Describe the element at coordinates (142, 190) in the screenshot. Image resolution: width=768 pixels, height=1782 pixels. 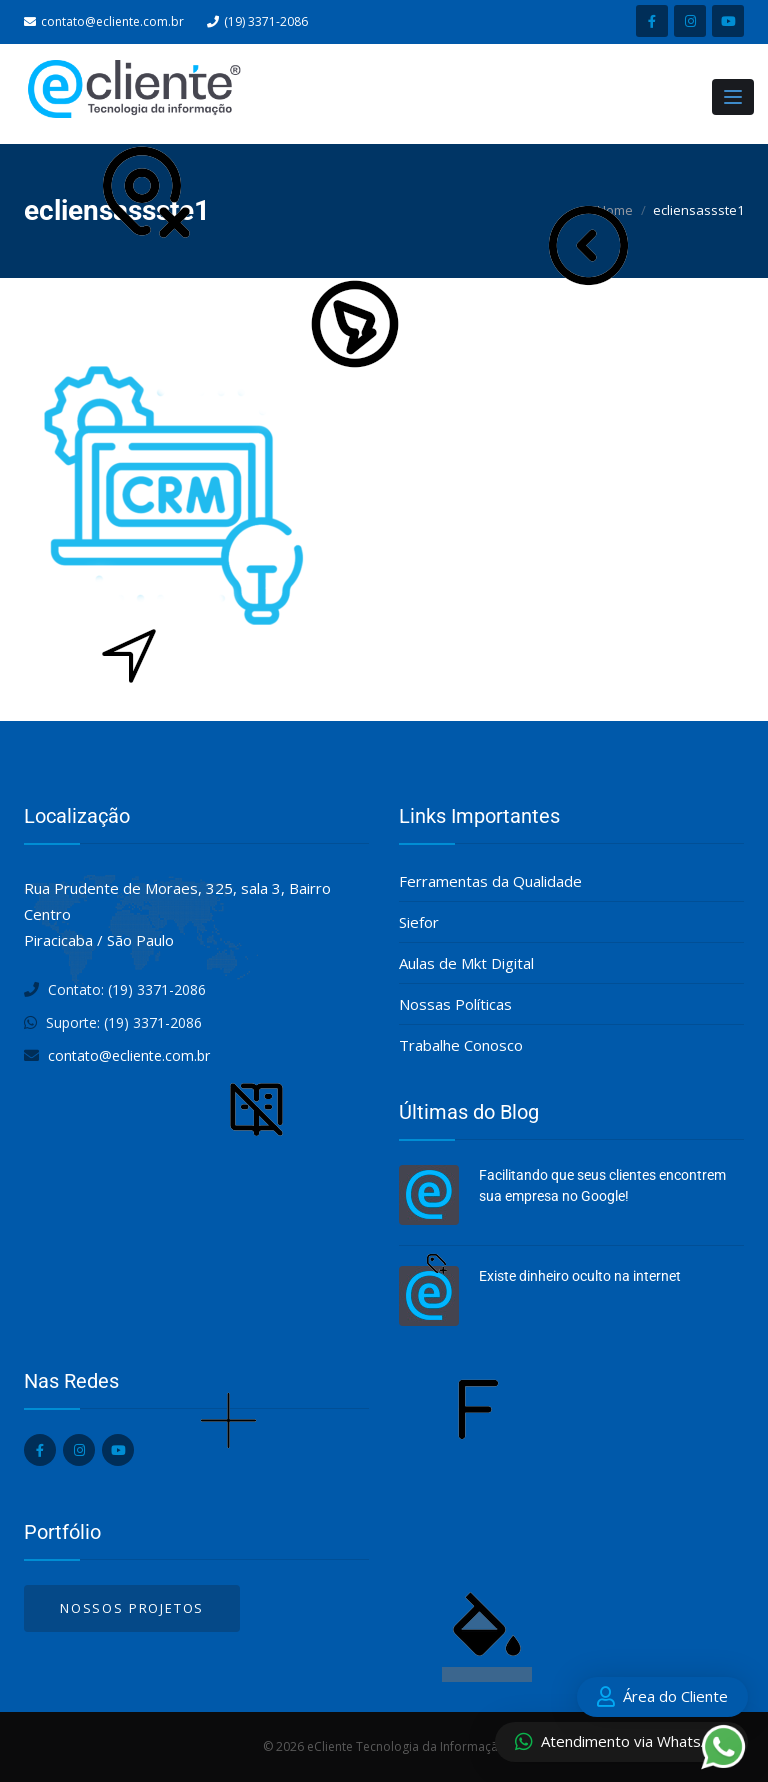
I see `remove a saved location pin` at that location.